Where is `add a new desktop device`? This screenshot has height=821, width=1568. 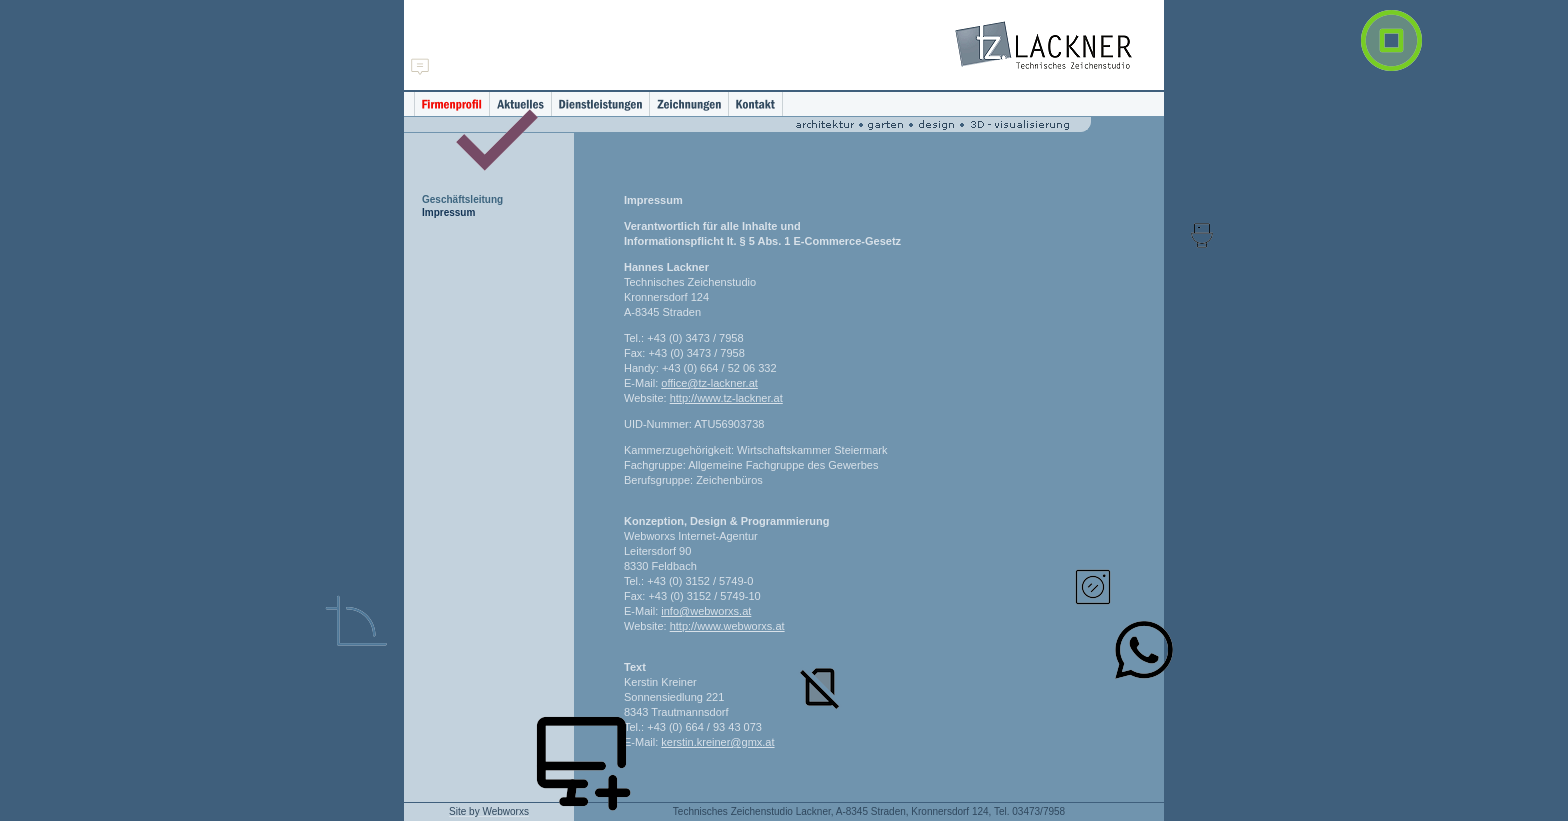
add a new desktop device is located at coordinates (581, 761).